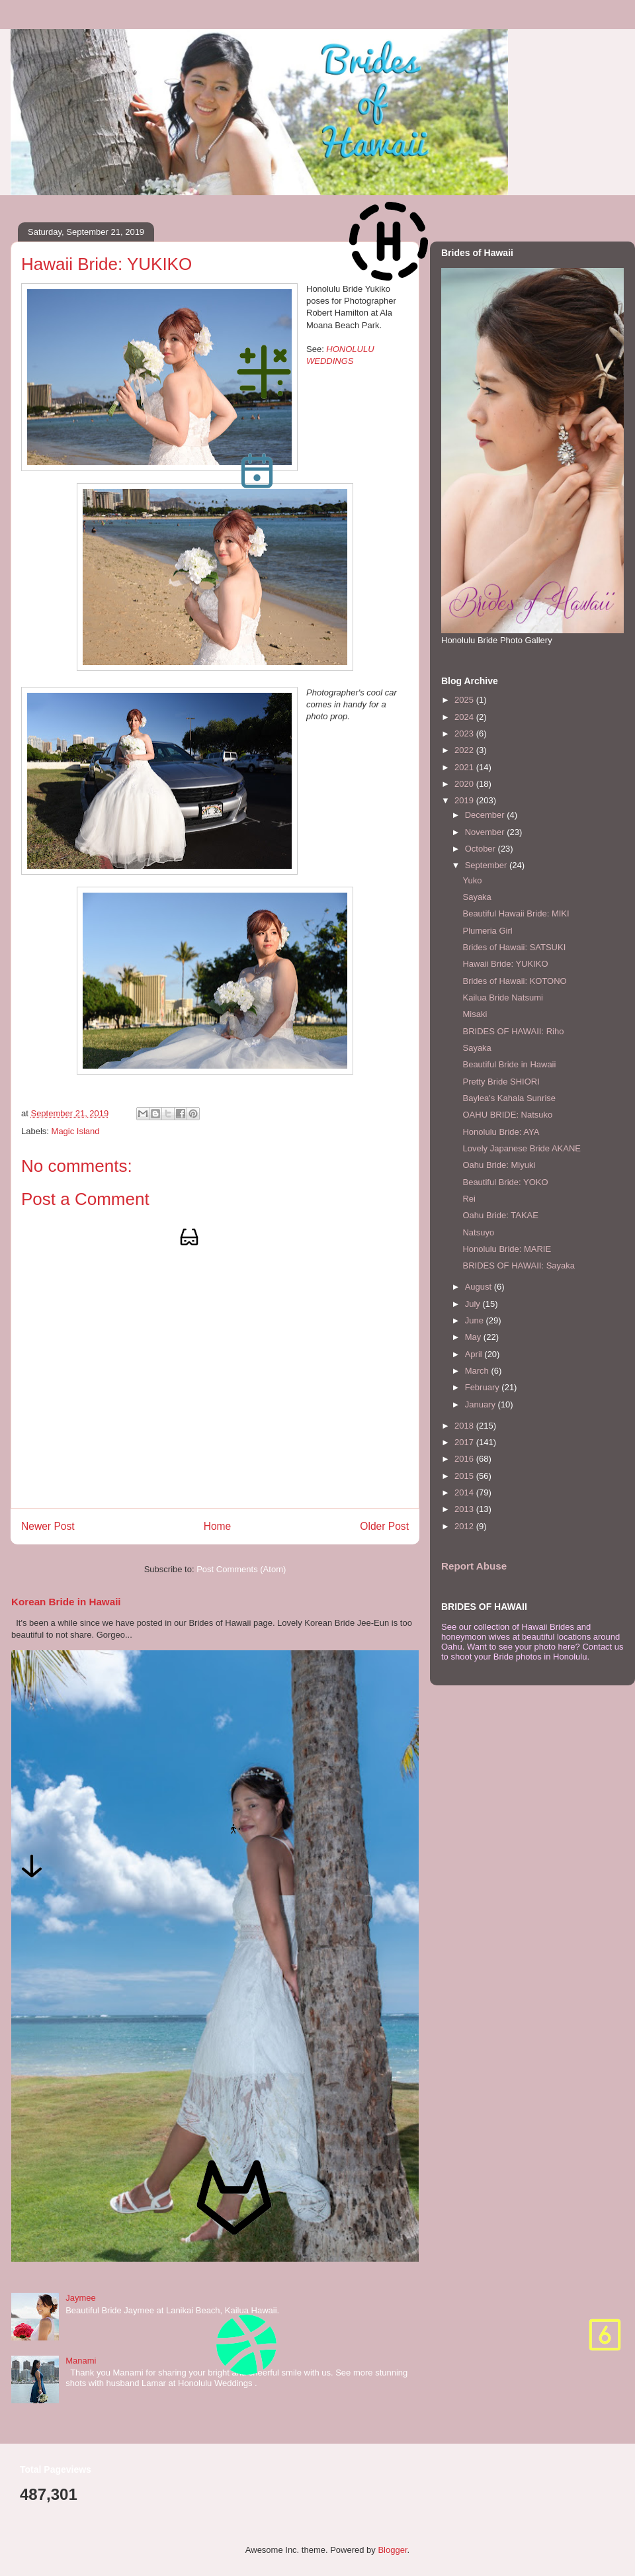 This screenshot has width=635, height=2576. Describe the element at coordinates (605, 2334) in the screenshot. I see `select the number six` at that location.